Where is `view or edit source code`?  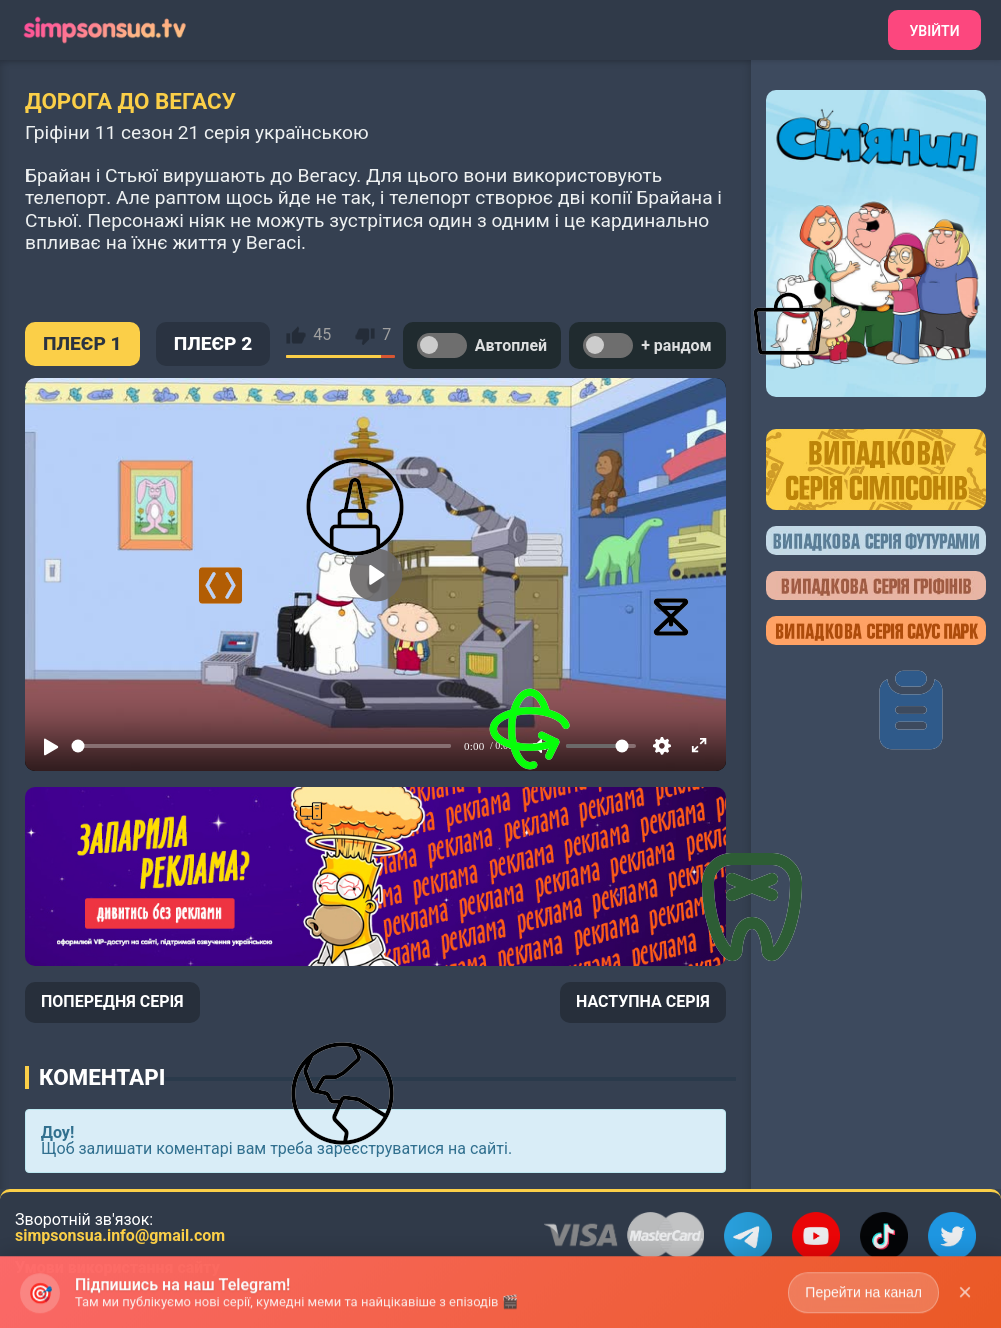
view or edit source code is located at coordinates (220, 585).